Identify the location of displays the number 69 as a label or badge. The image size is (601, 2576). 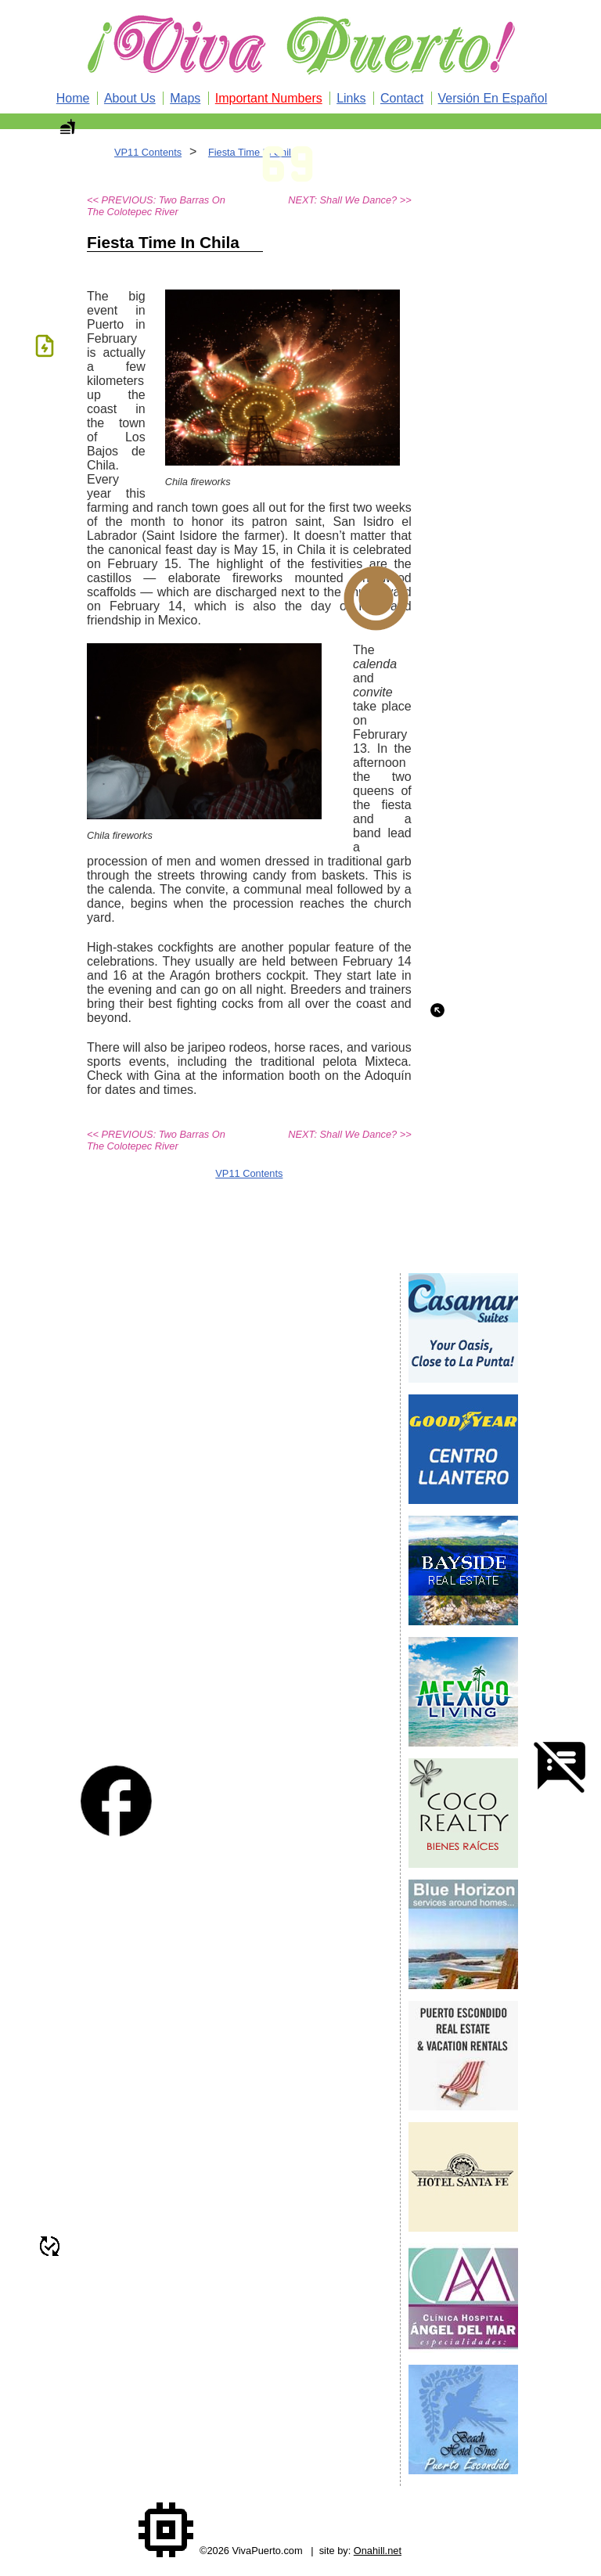
(287, 164).